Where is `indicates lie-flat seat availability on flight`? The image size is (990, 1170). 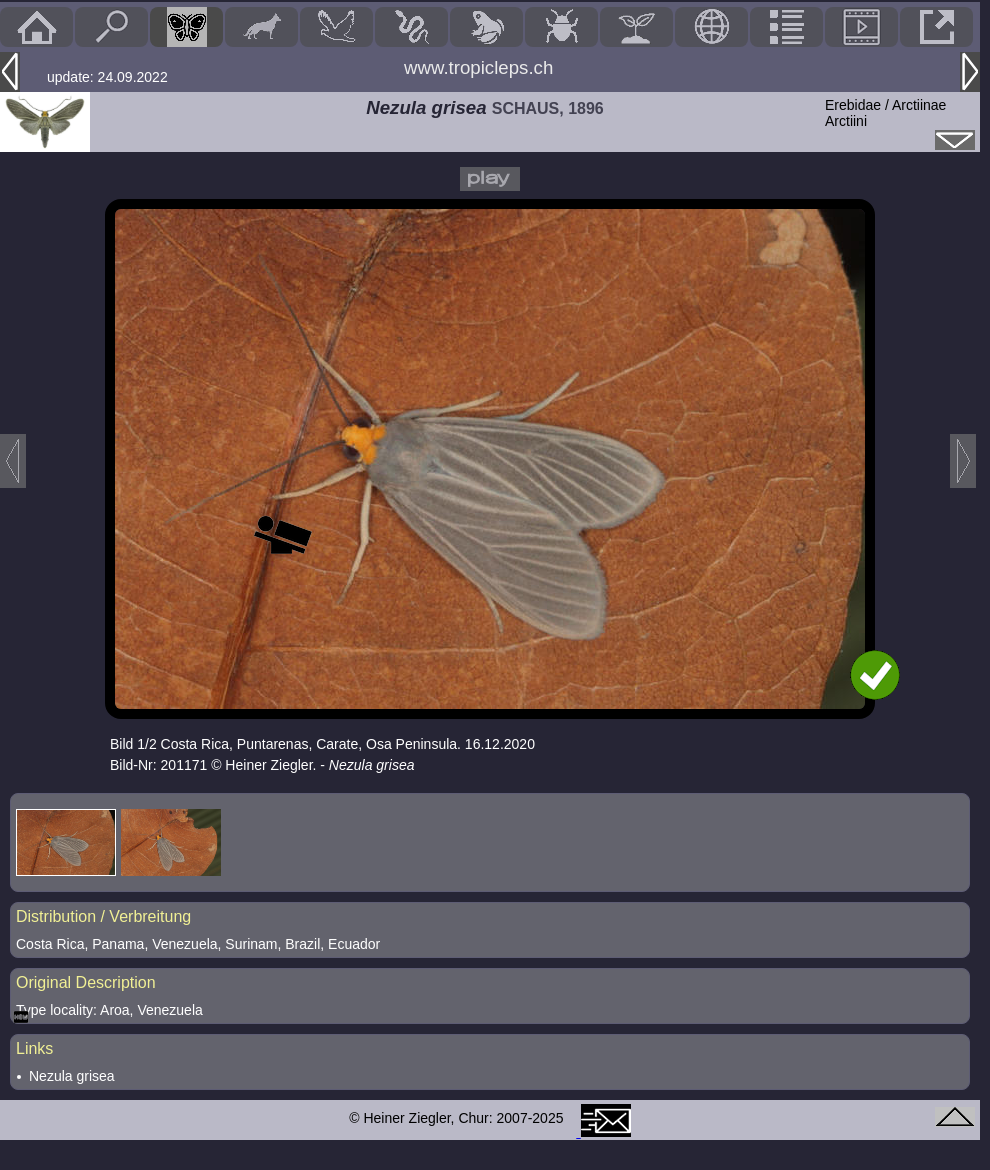
indicates lie-flat seat availability on flight is located at coordinates (281, 535).